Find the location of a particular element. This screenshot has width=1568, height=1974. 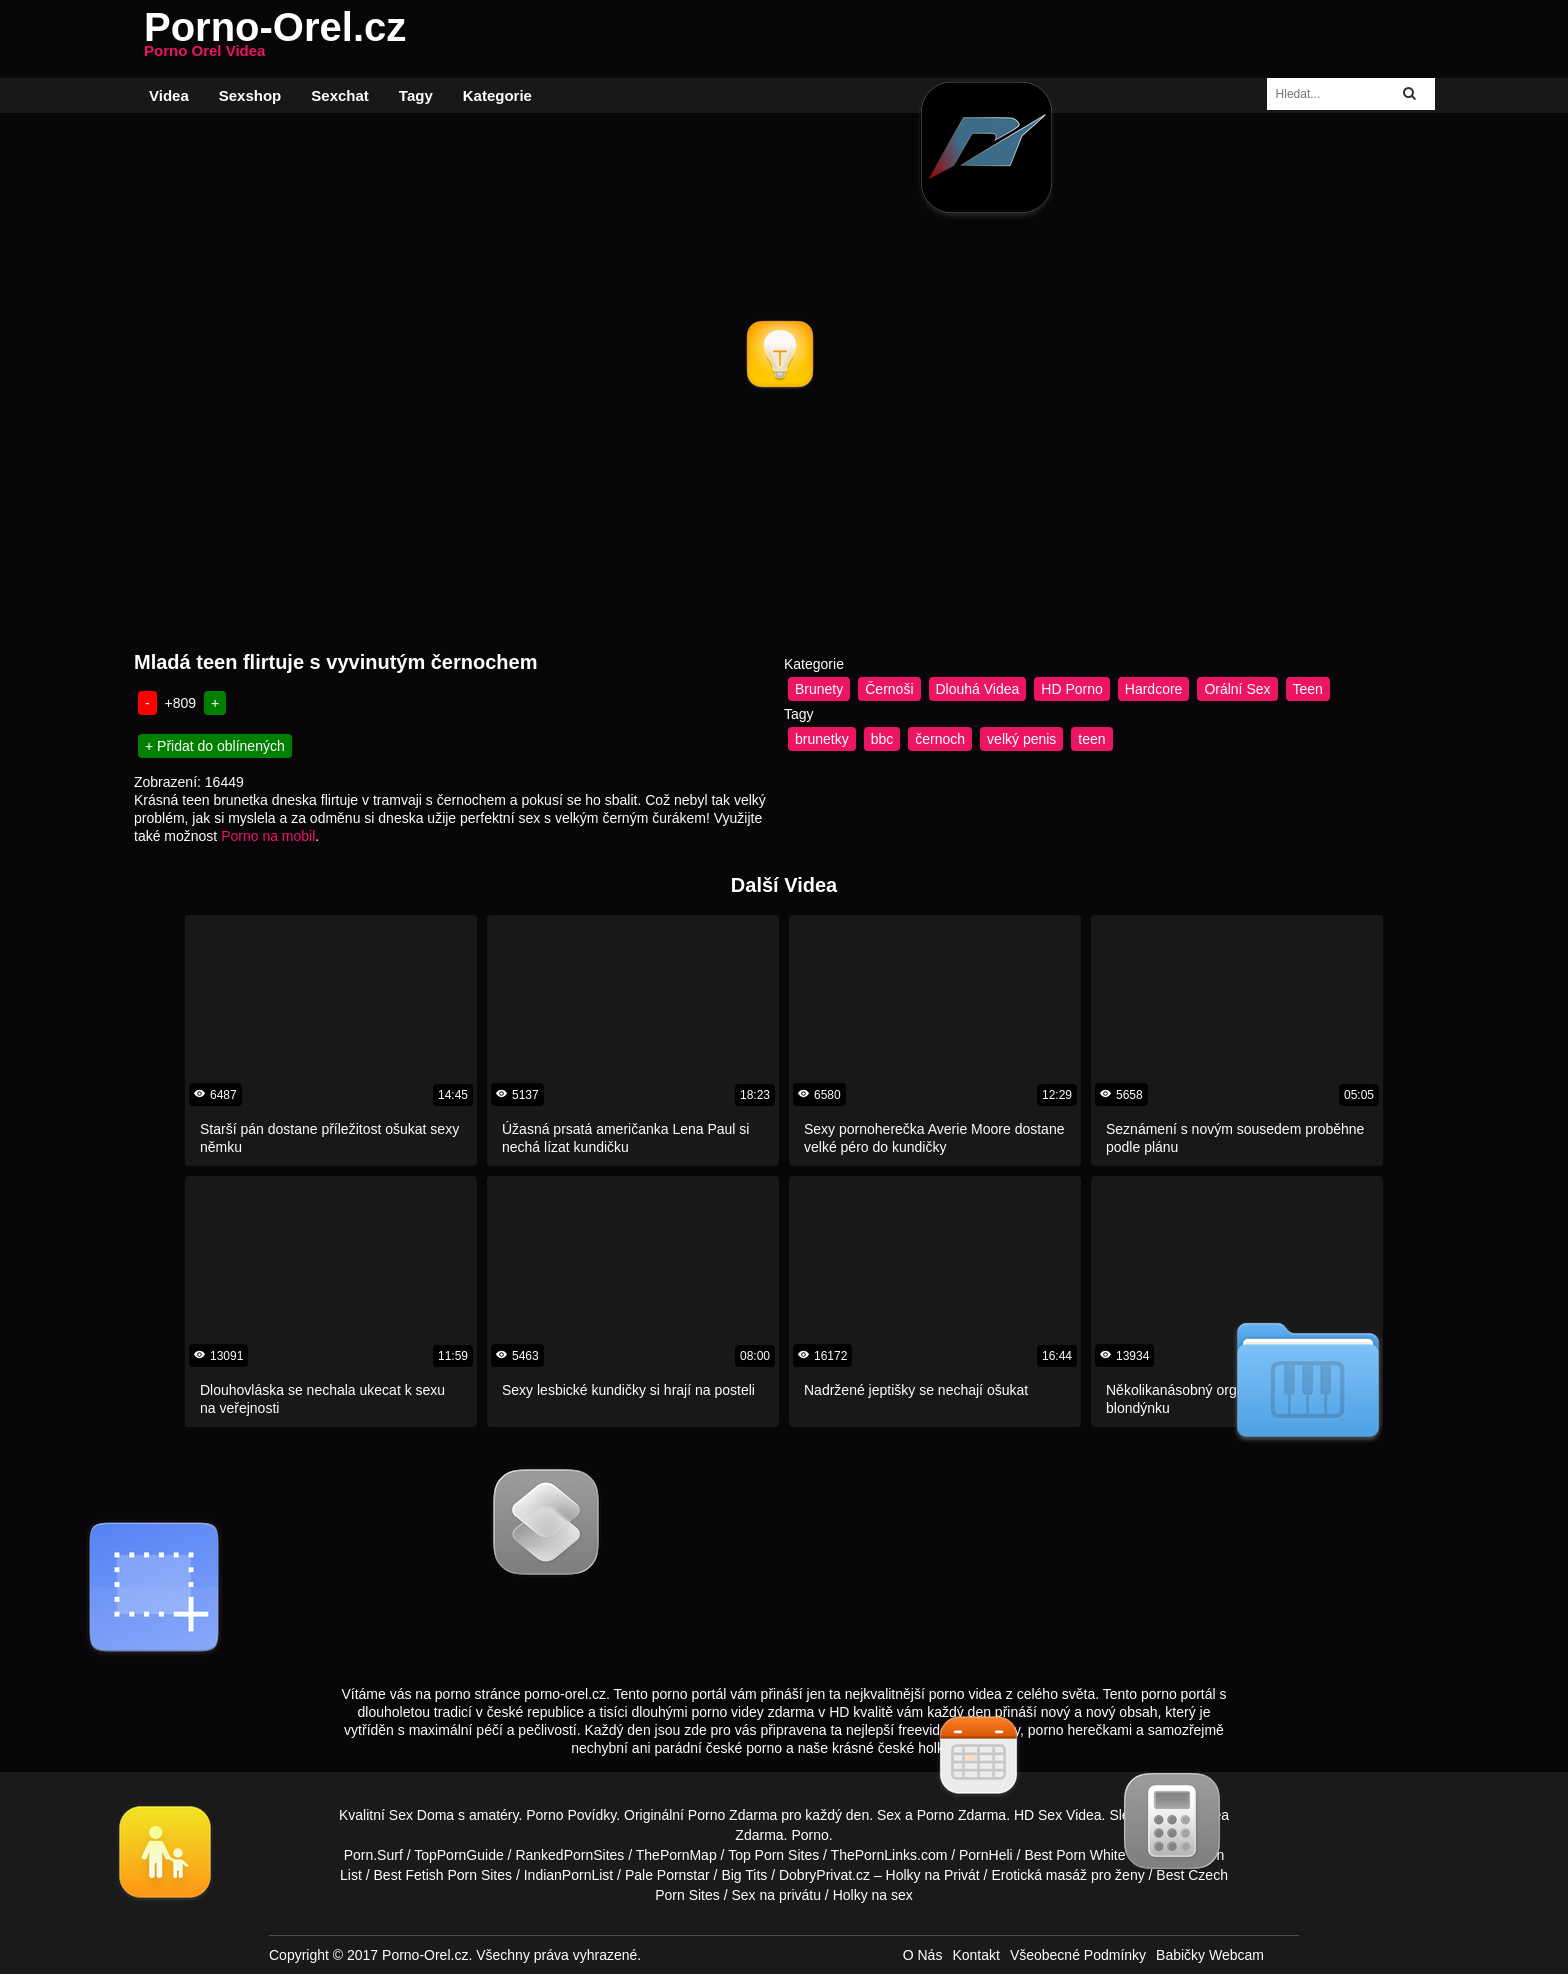

launch need for speed rivals game is located at coordinates (986, 147).